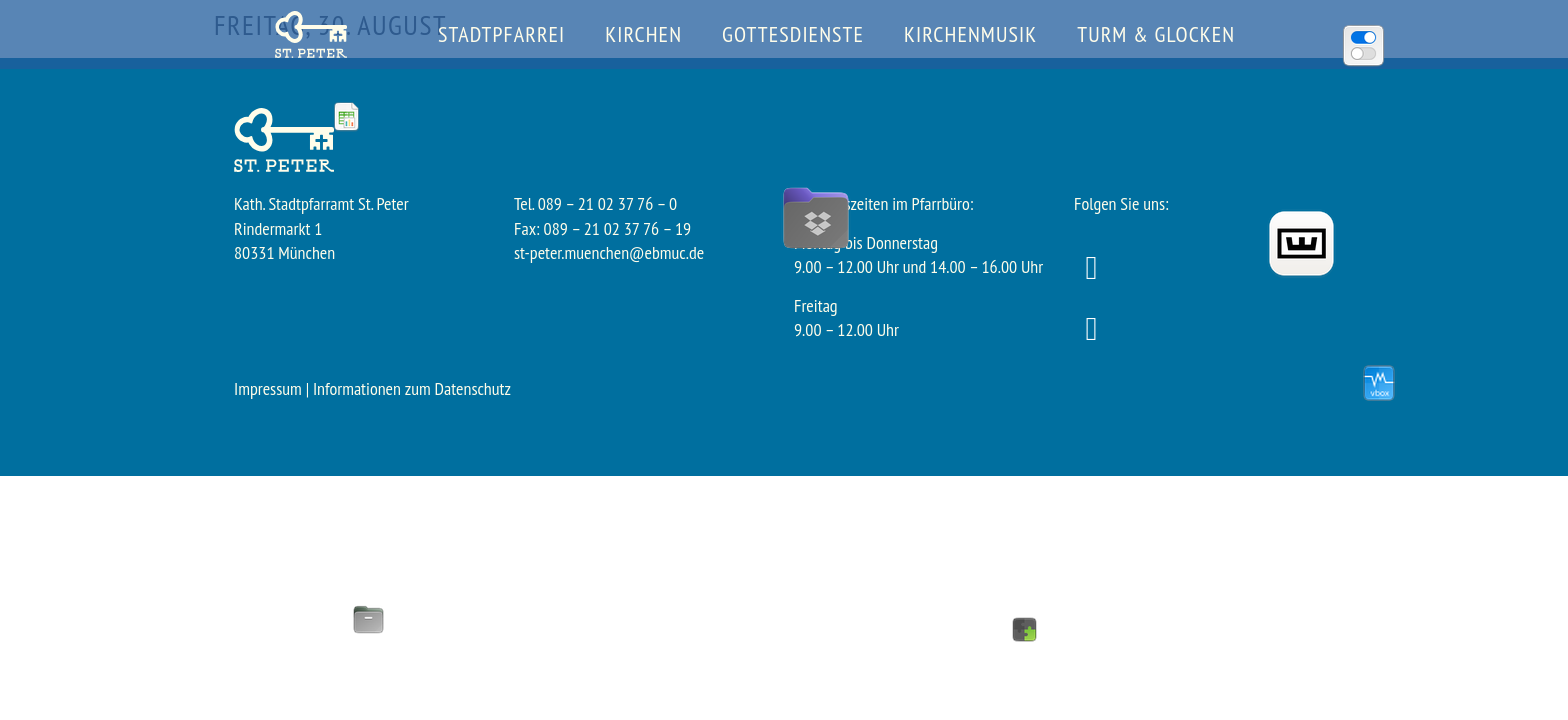 This screenshot has width=1568, height=720. I want to click on open your Dropbox synced folder, so click(816, 218).